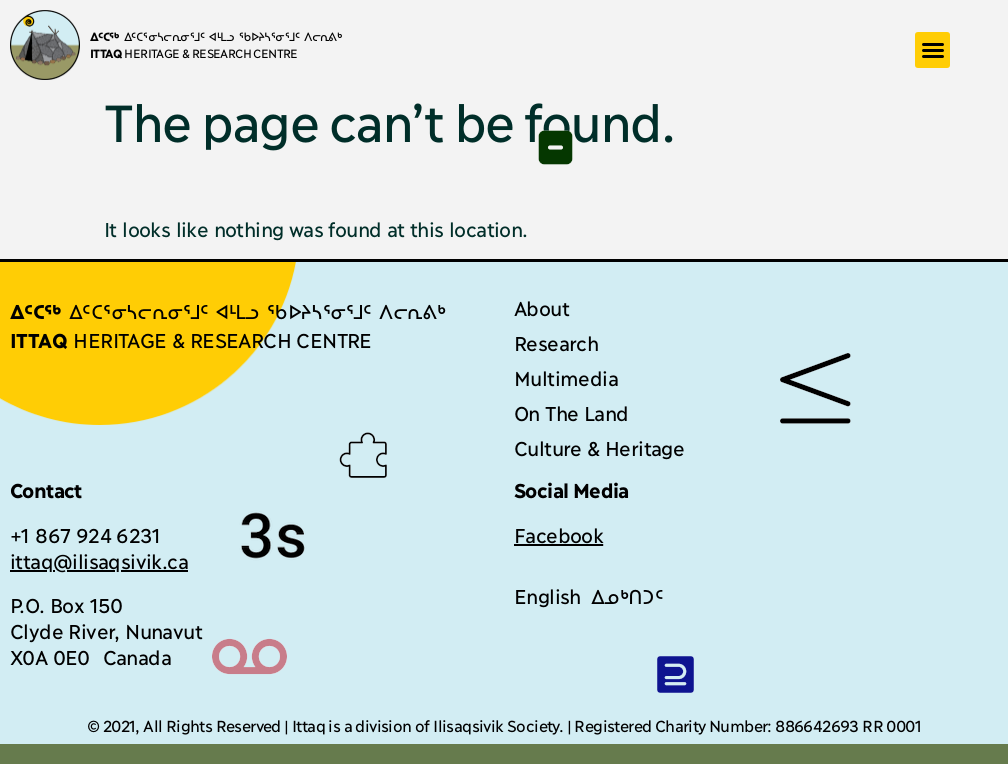  I want to click on less than or equal to comparison operator, so click(817, 390).